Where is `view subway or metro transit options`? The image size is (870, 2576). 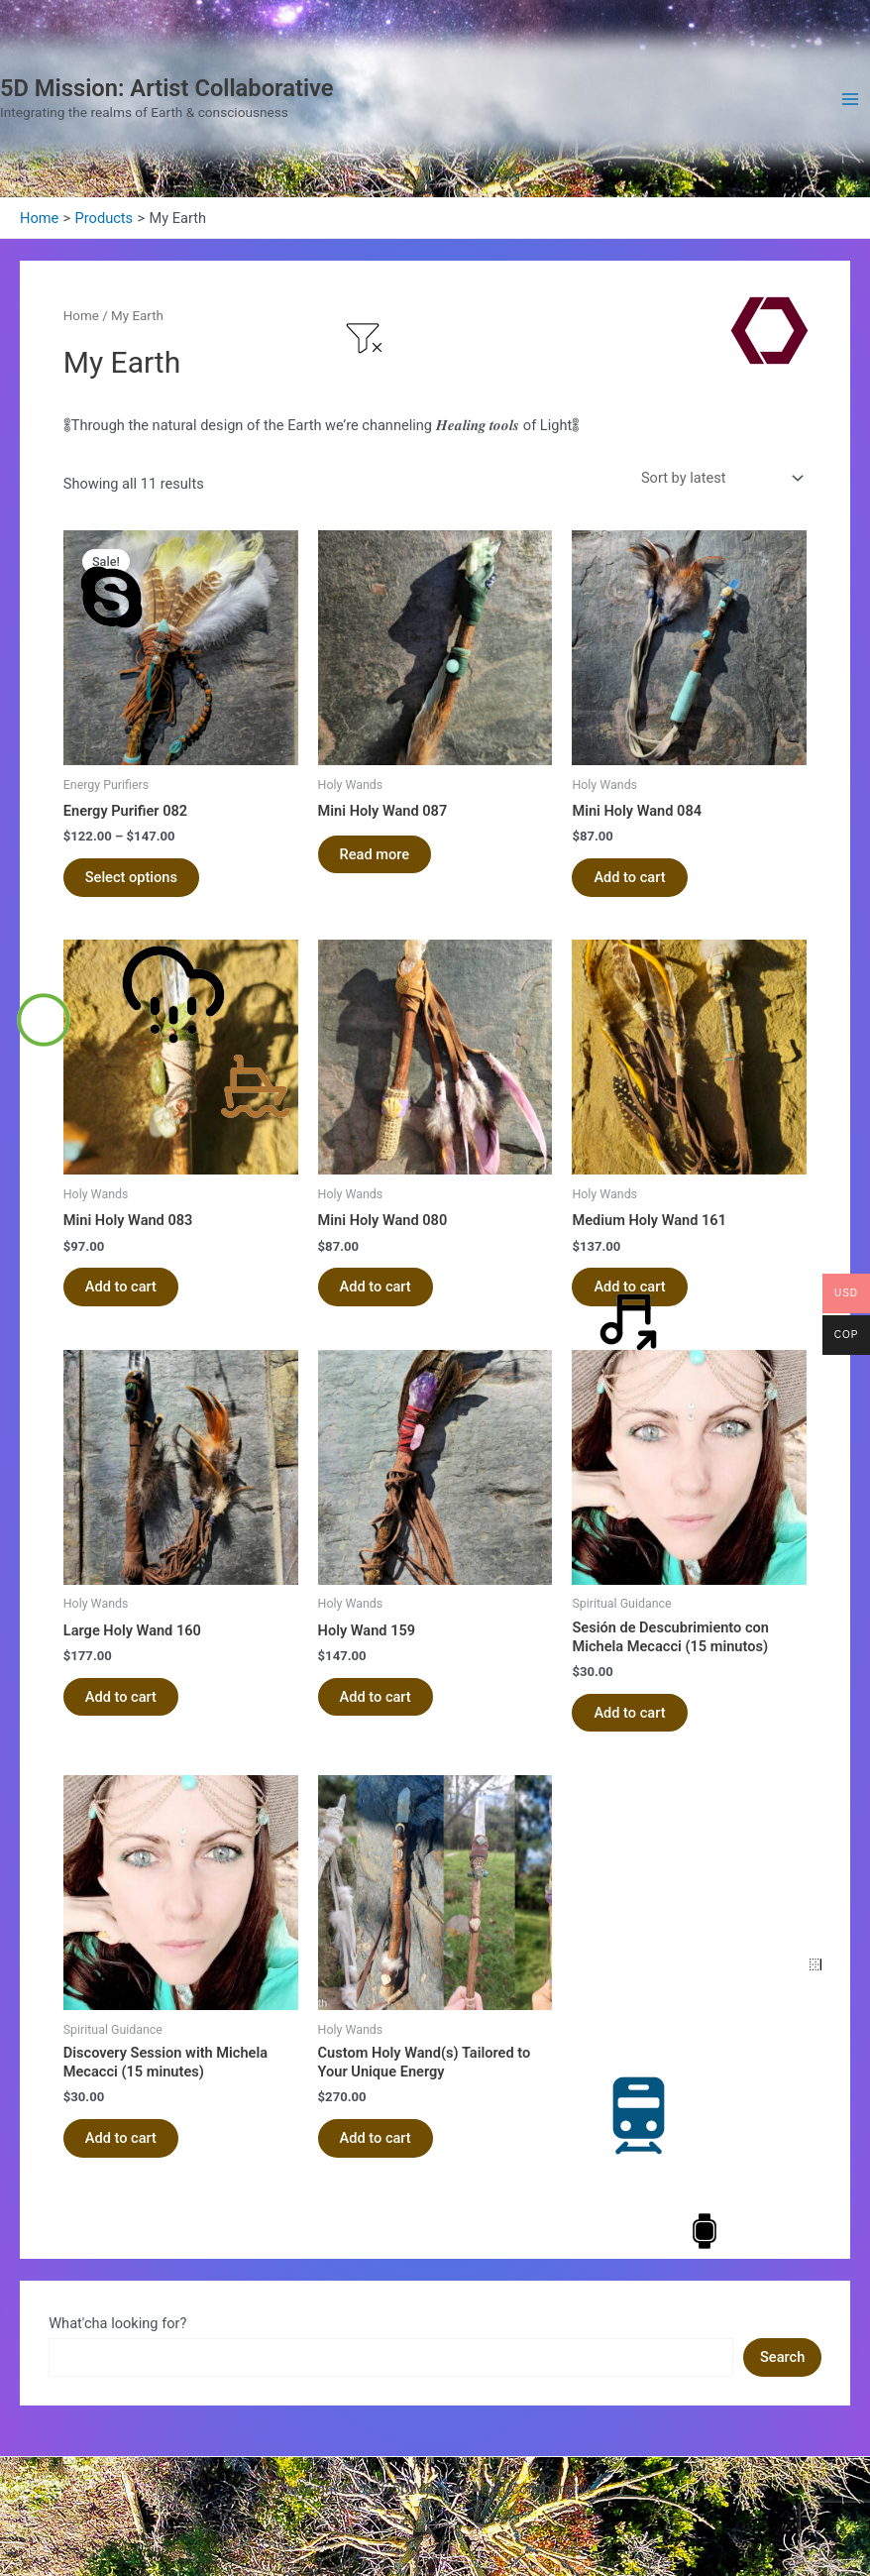
view subway or metro transit options is located at coordinates (638, 2115).